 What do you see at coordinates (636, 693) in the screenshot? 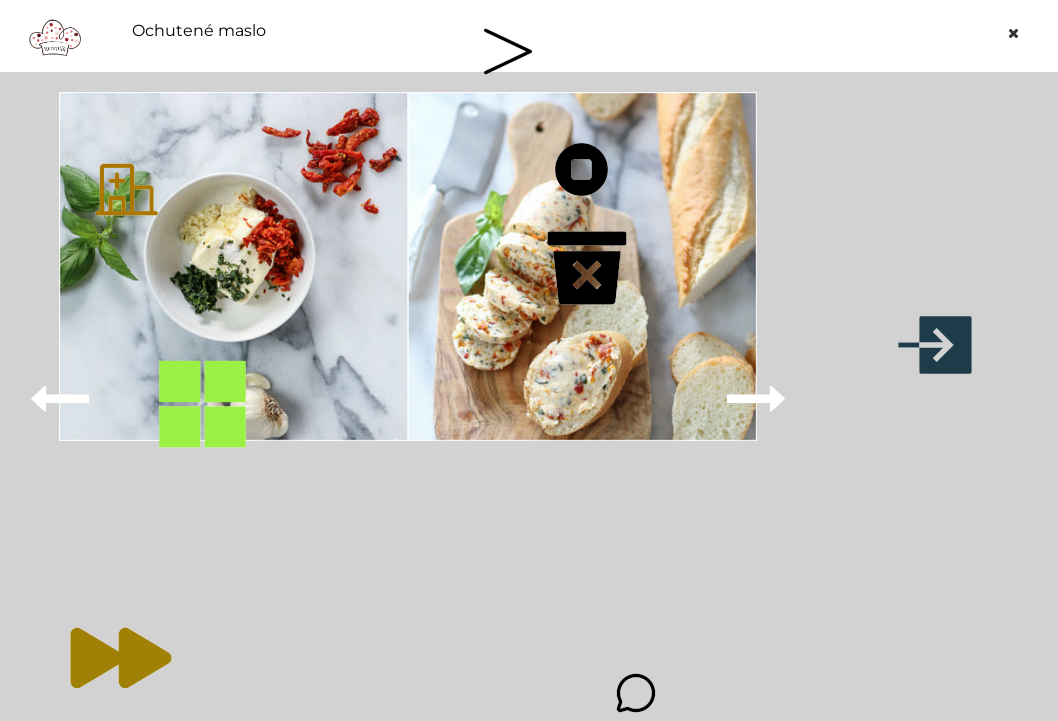
I see `open chat or messaging` at bounding box center [636, 693].